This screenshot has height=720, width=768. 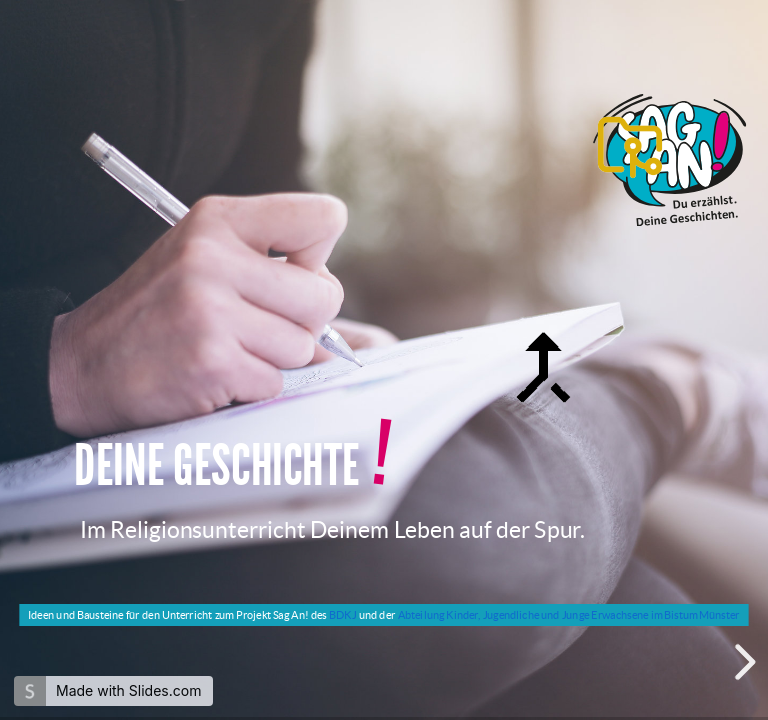 I want to click on merge branches or items together, so click(x=543, y=367).